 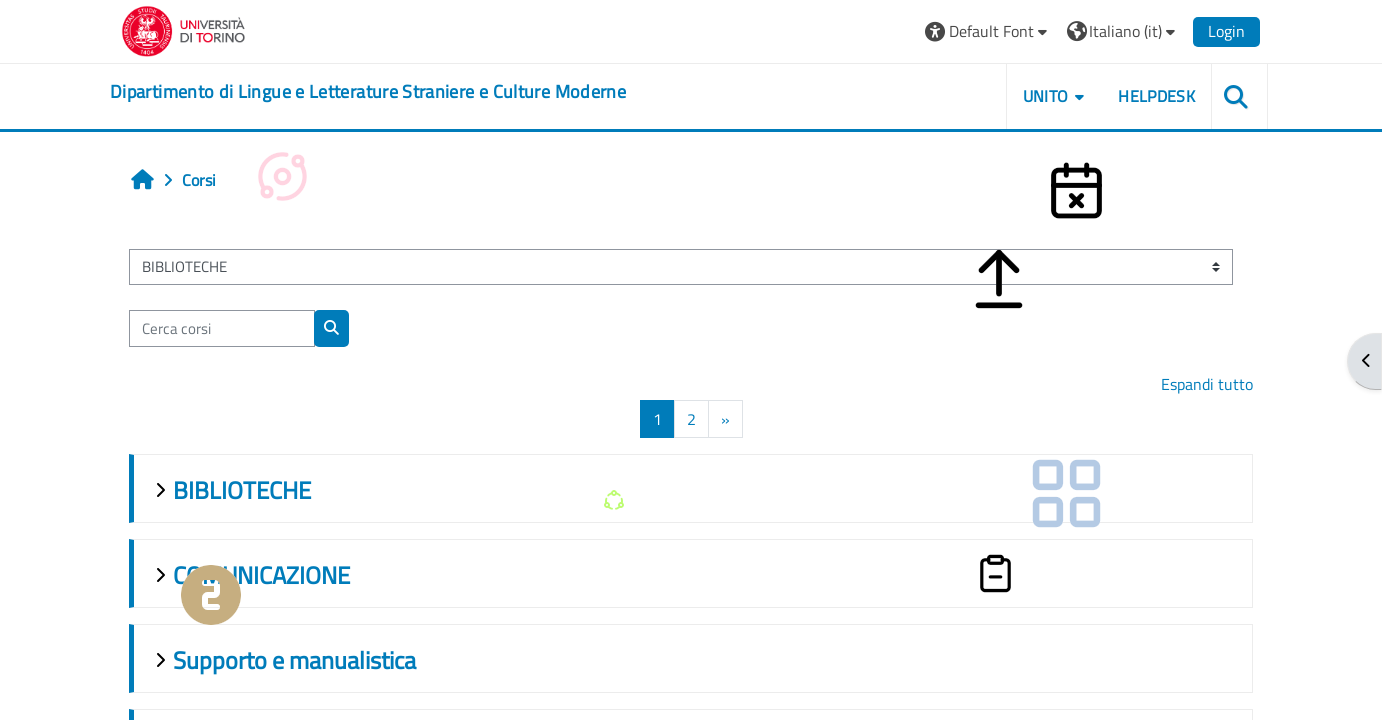 I want to click on switch to grid view, so click(x=1066, y=493).